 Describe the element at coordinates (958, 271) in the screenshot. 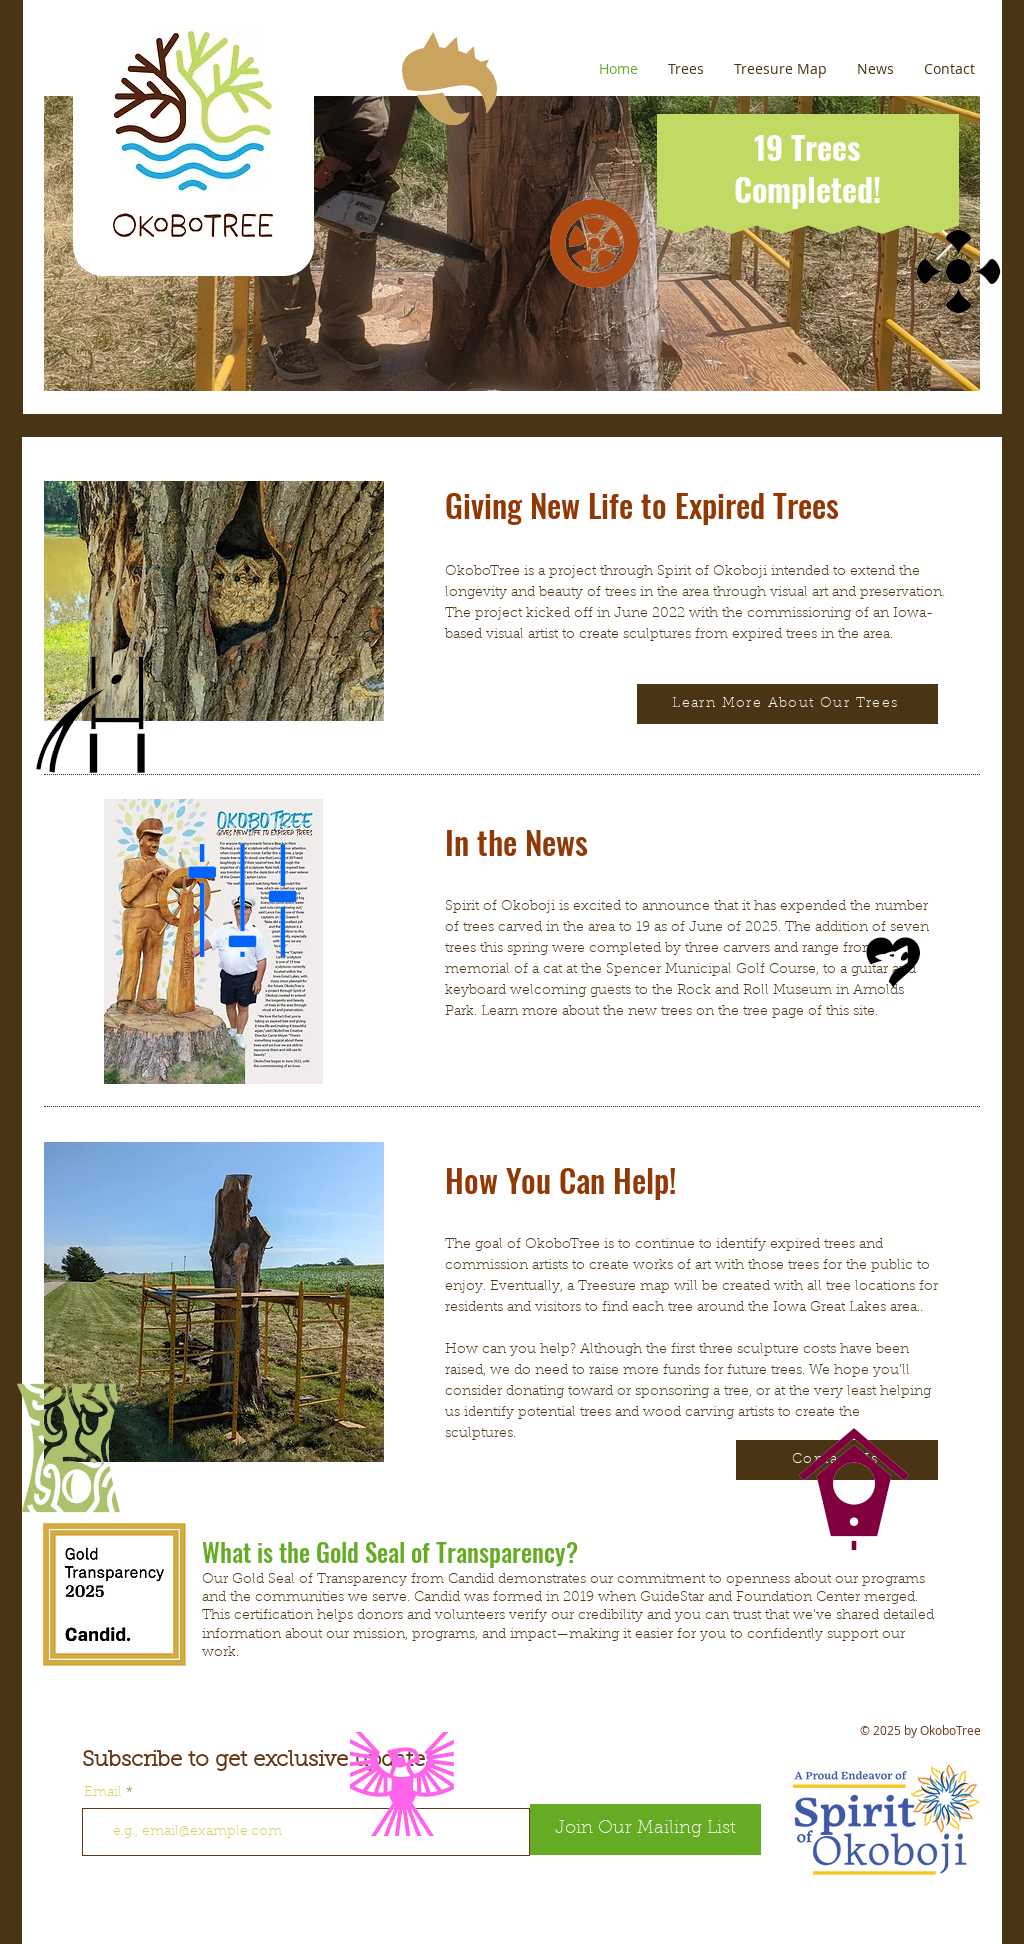

I see `indicates luck or bonus reward in gameplay` at that location.